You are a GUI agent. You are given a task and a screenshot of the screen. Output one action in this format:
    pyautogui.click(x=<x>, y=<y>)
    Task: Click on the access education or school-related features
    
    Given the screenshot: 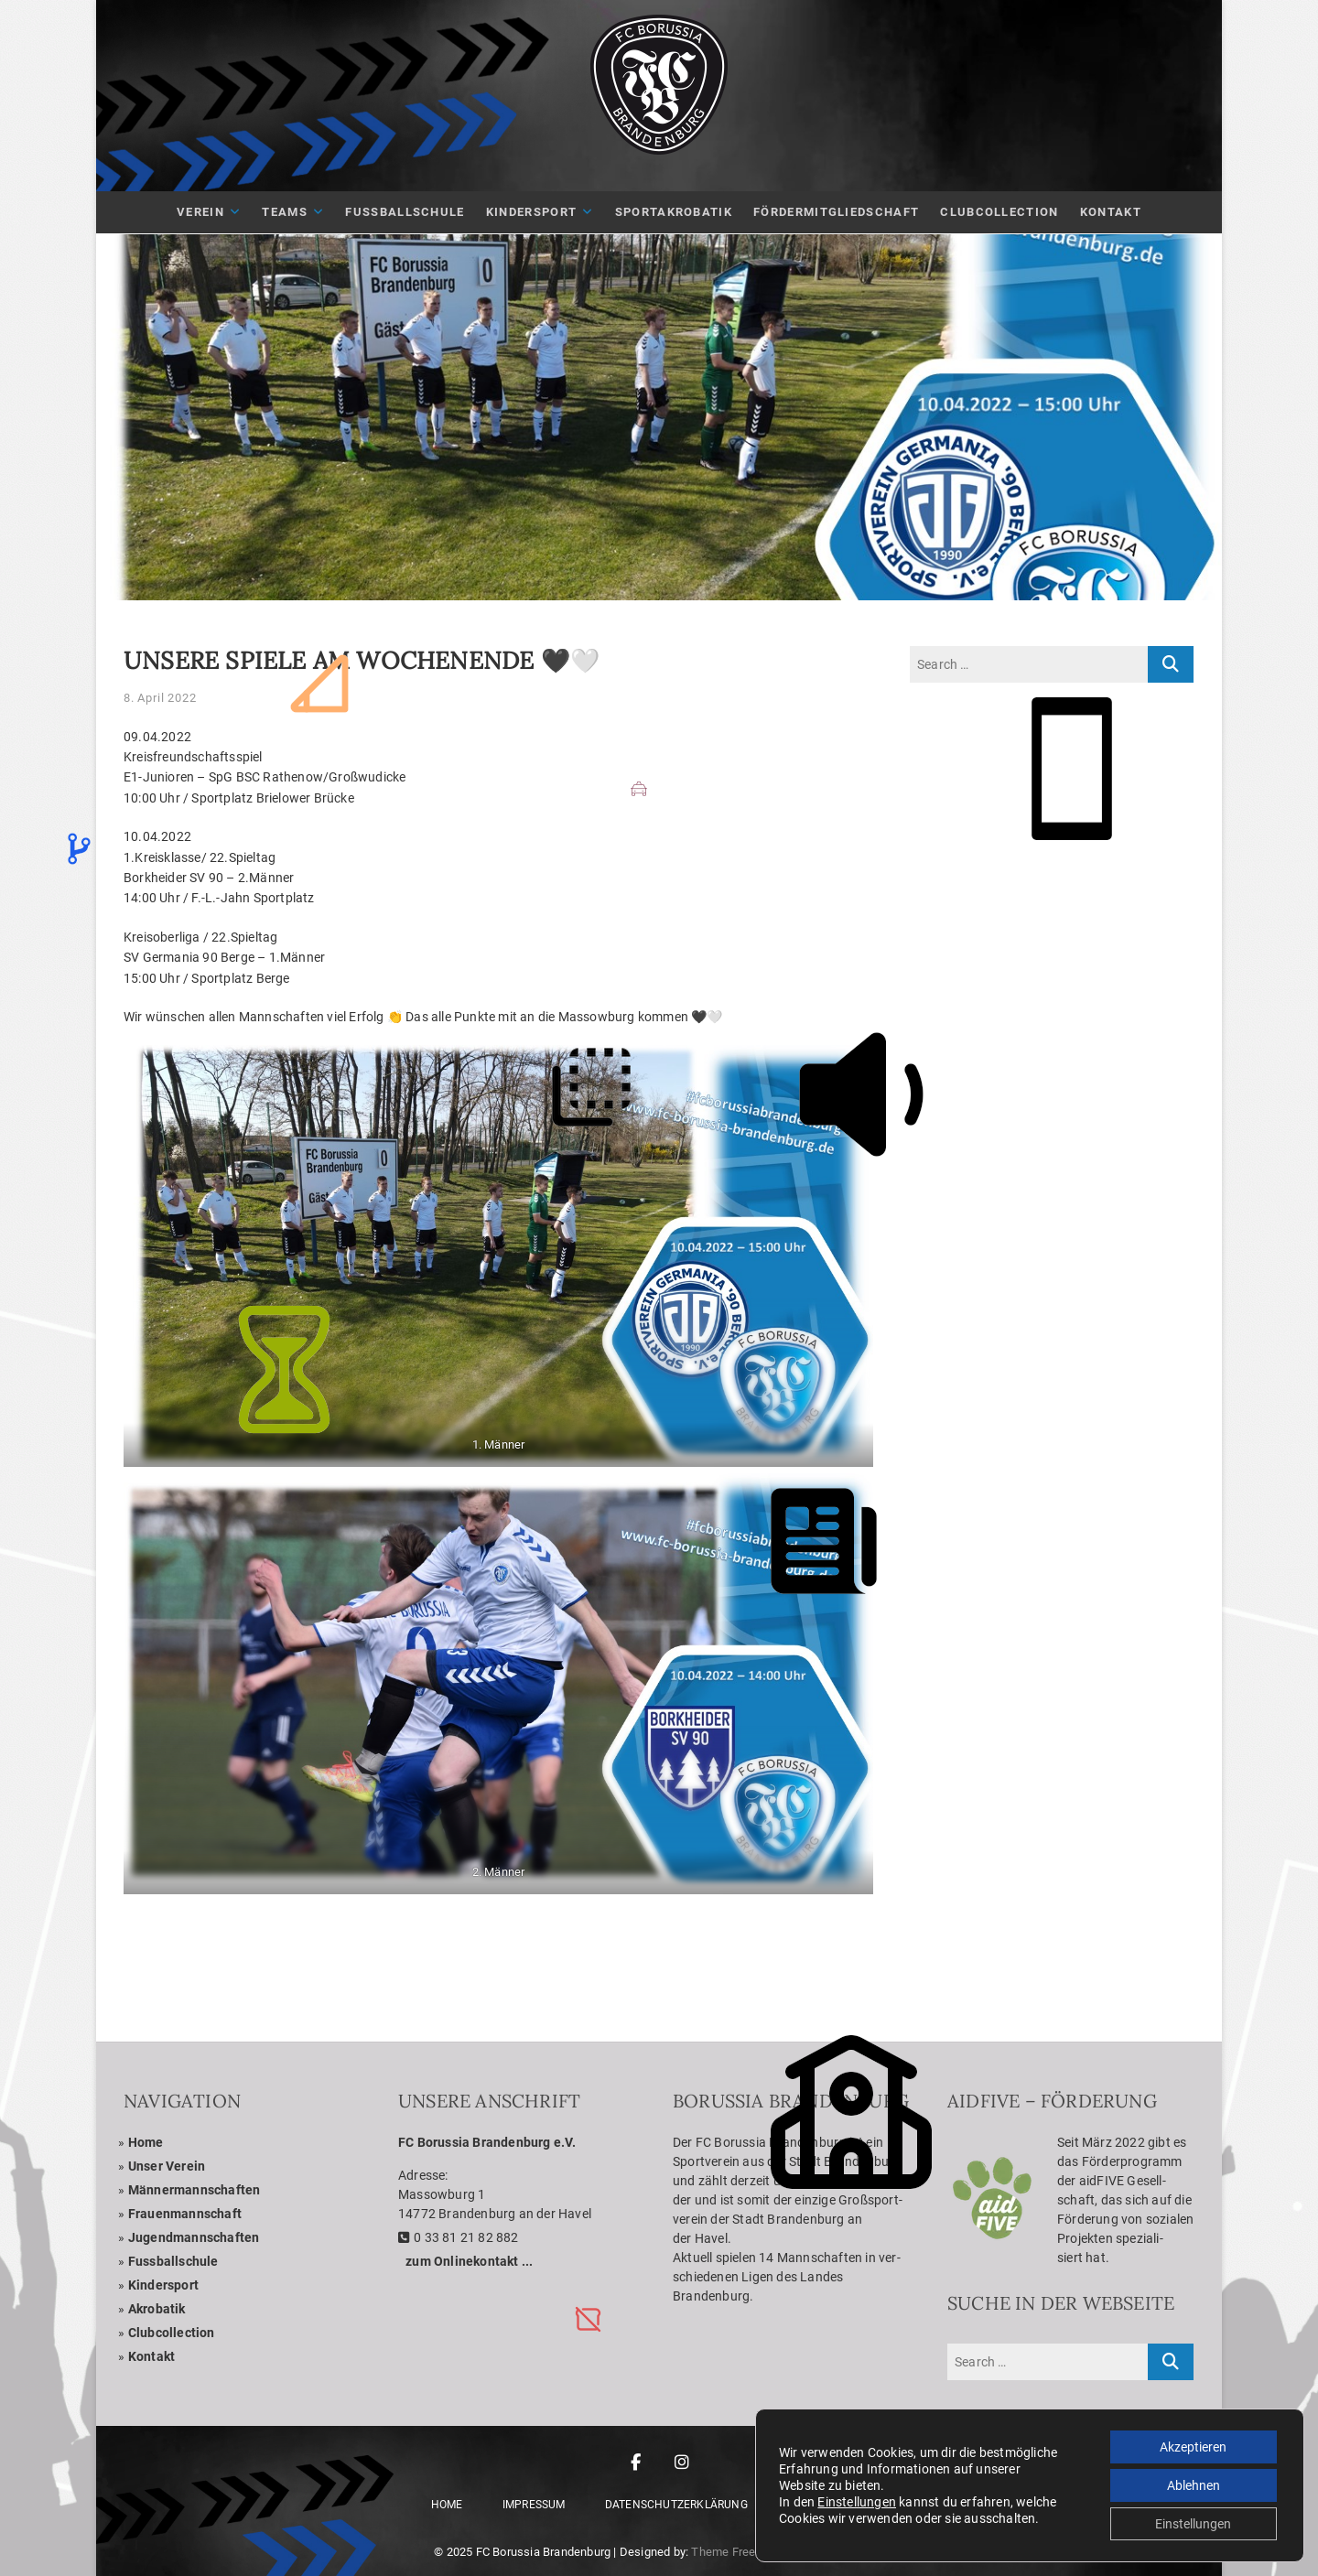 What is the action you would take?
    pyautogui.click(x=851, y=2116)
    